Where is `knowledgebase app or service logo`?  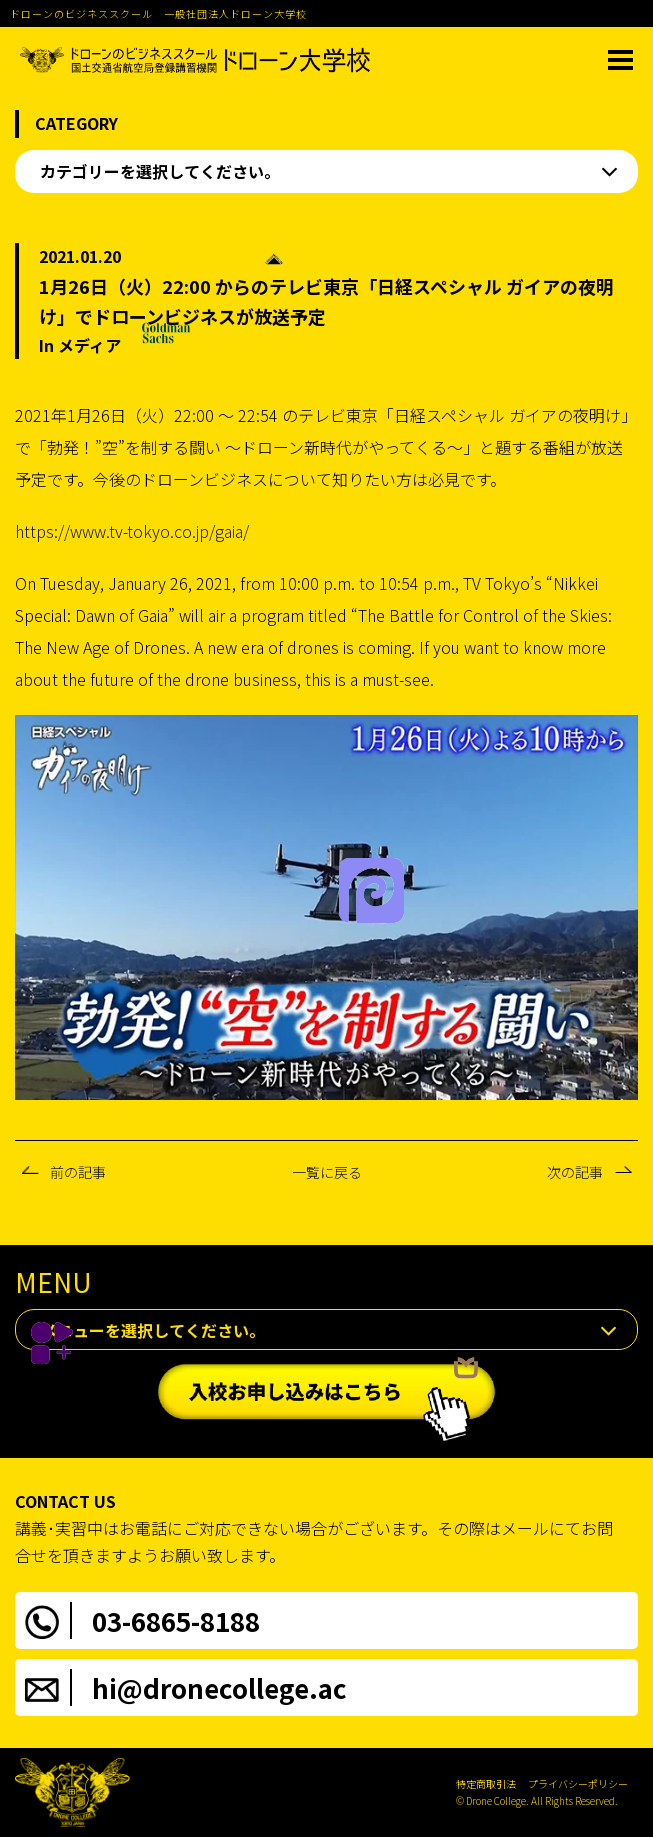
knowledgebase app or service logo is located at coordinates (466, 1368).